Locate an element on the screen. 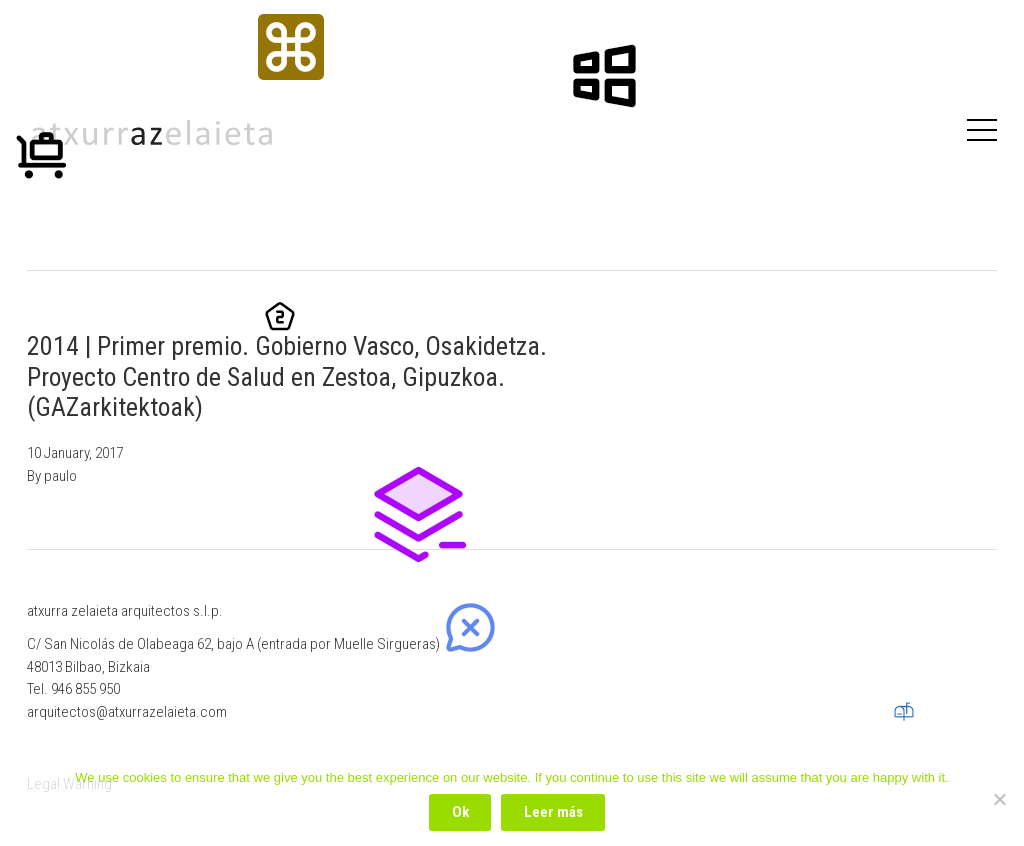 Image resolution: width=1024 pixels, height=846 pixels. access luggage or baggage services is located at coordinates (40, 154).